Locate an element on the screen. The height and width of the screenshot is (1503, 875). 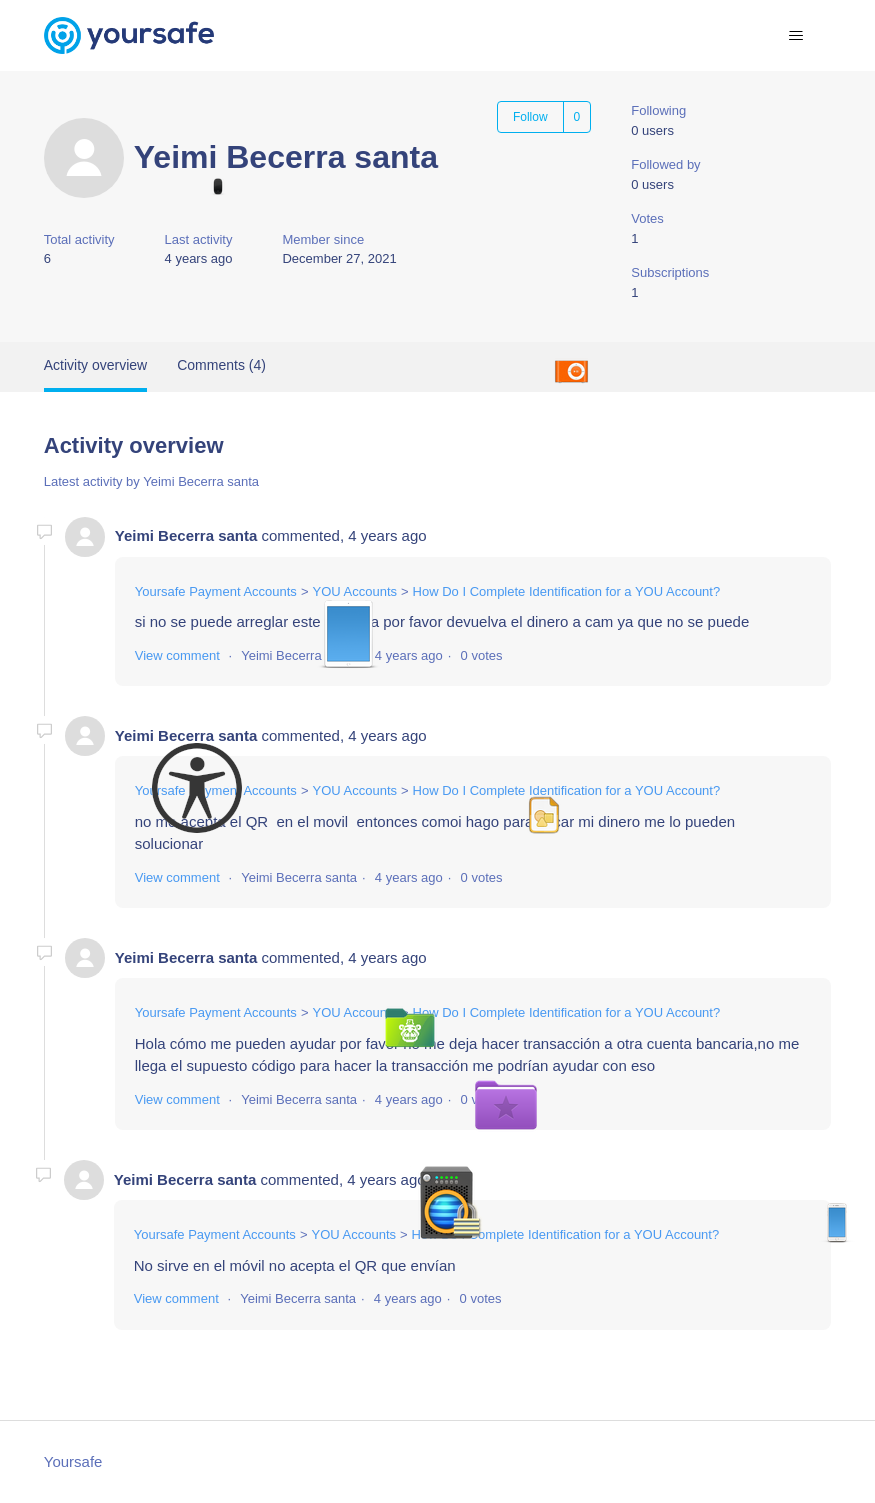
locked RAID 0 storage array is located at coordinates (446, 1202).